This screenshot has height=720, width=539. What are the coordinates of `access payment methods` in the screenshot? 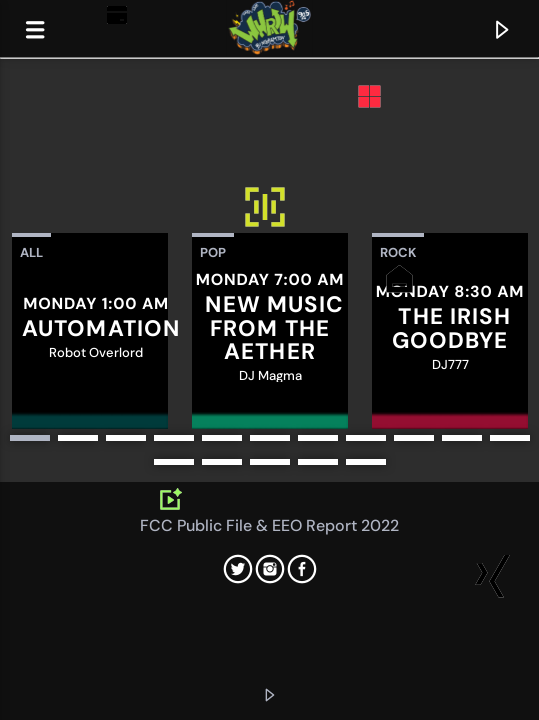 It's located at (117, 15).